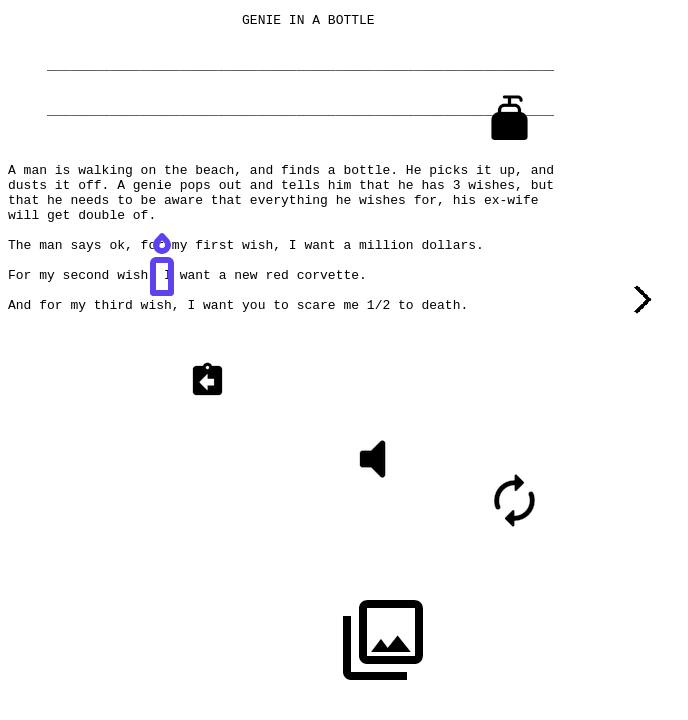 This screenshot has height=720, width=688. What do you see at coordinates (374, 459) in the screenshot?
I see `mute or unmute audio` at bounding box center [374, 459].